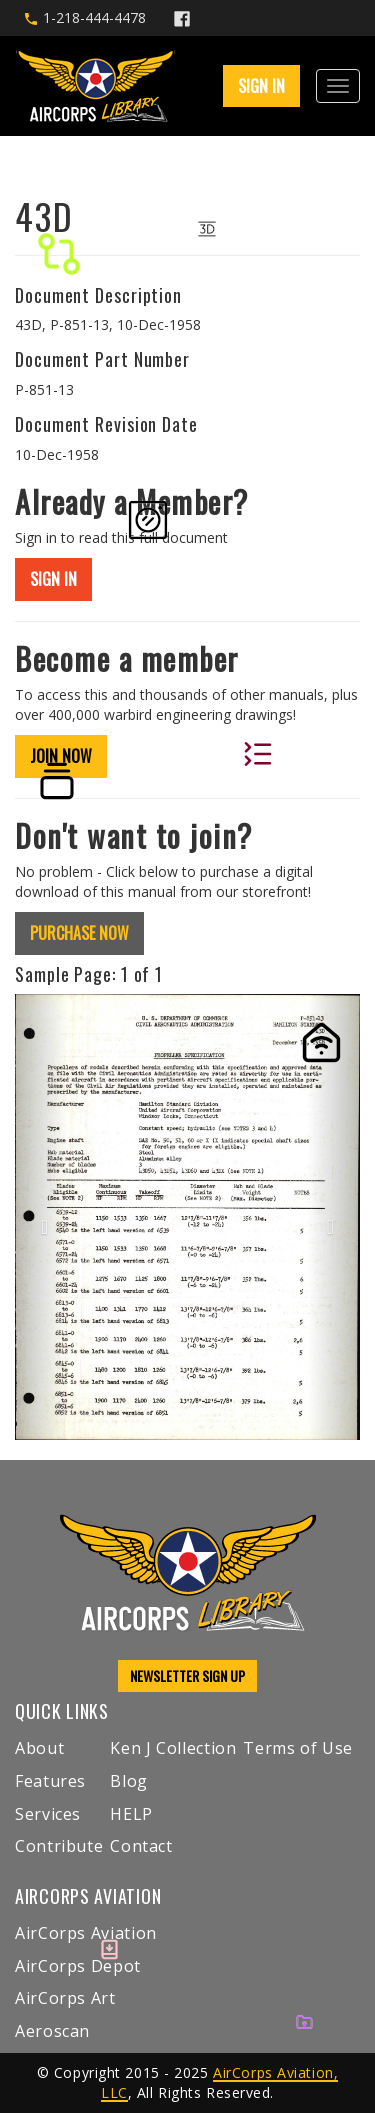  What do you see at coordinates (57, 781) in the screenshot?
I see `view stacked cards or layers` at bounding box center [57, 781].